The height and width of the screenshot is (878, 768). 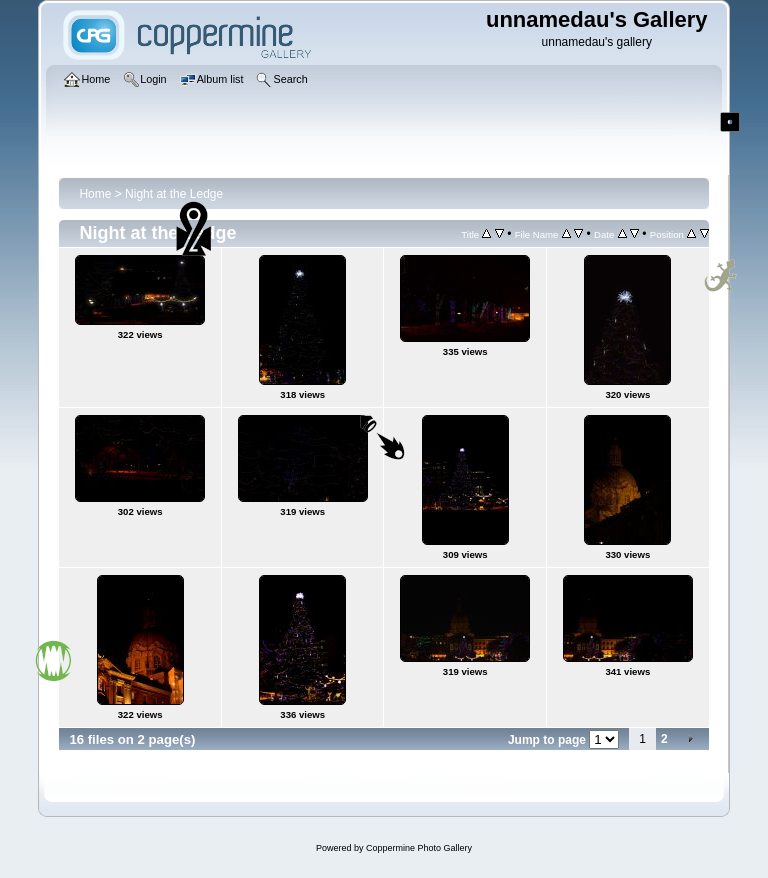 What do you see at coordinates (53, 661) in the screenshot?
I see `indicates vampire or monster character class` at bounding box center [53, 661].